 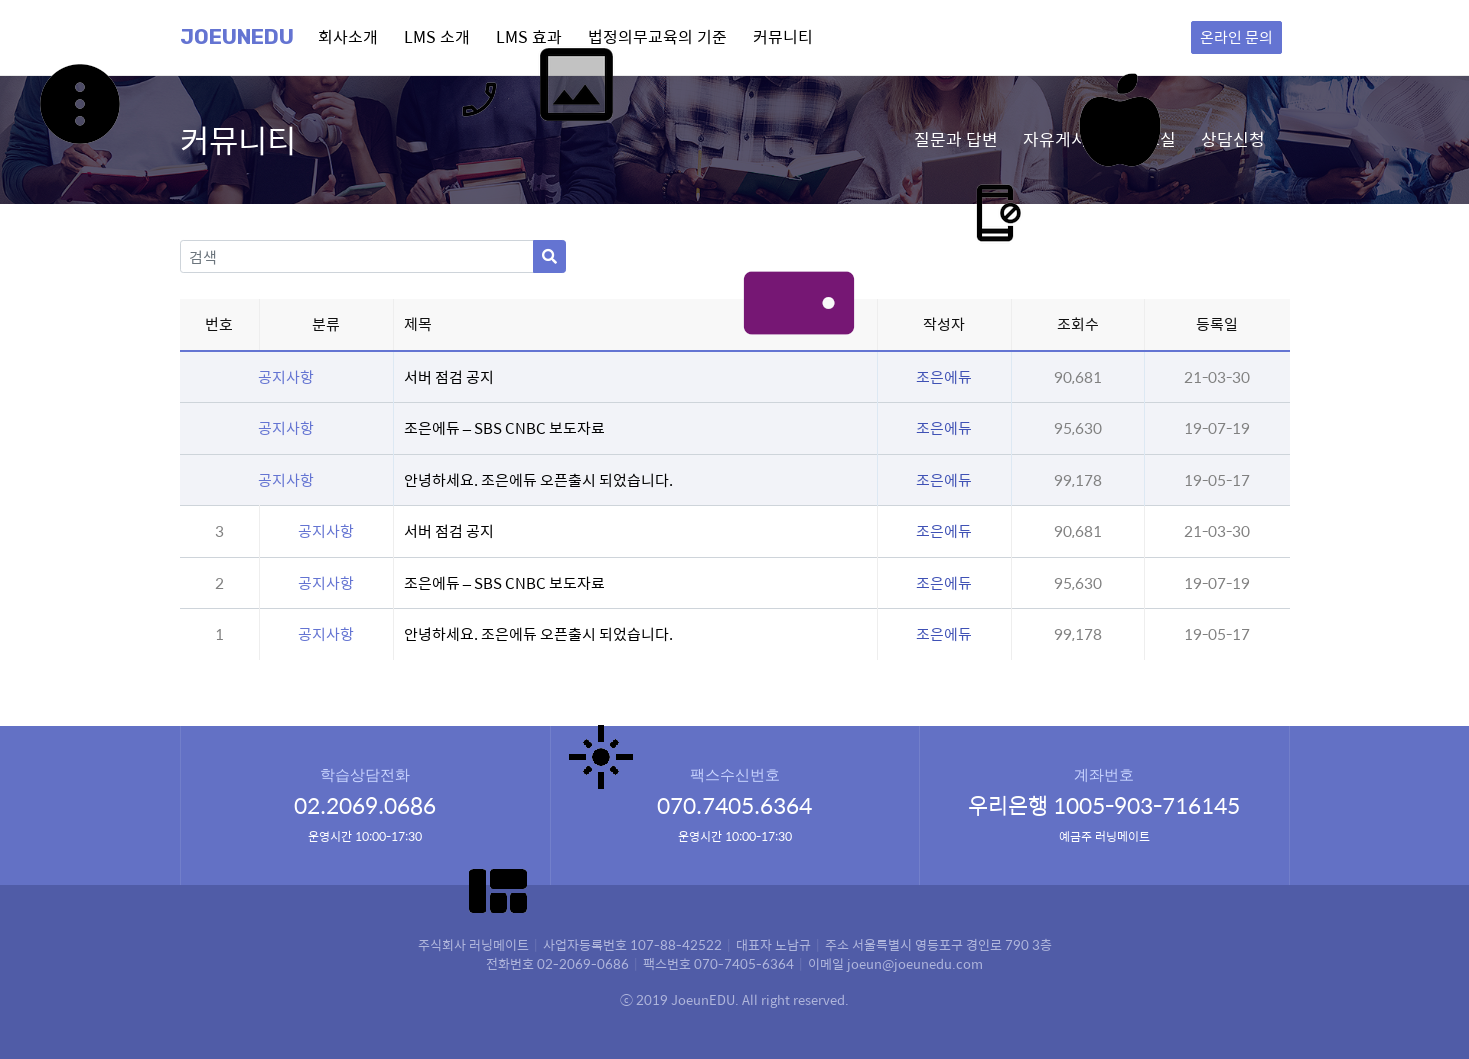 I want to click on access health or nutrition features, so click(x=1120, y=120).